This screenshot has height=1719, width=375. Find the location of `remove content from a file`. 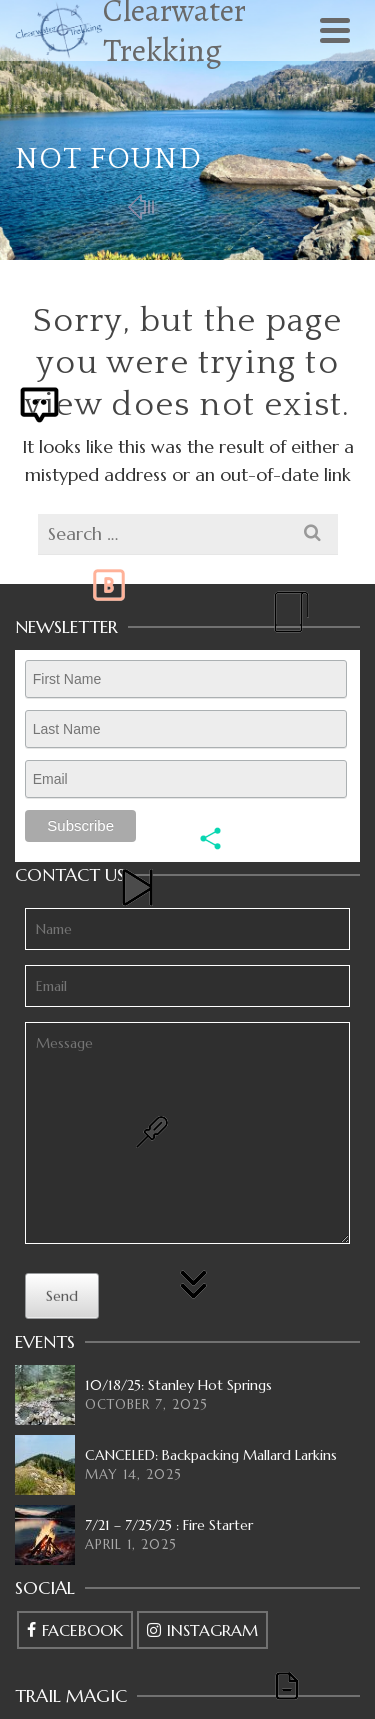

remove content from a file is located at coordinates (287, 1686).